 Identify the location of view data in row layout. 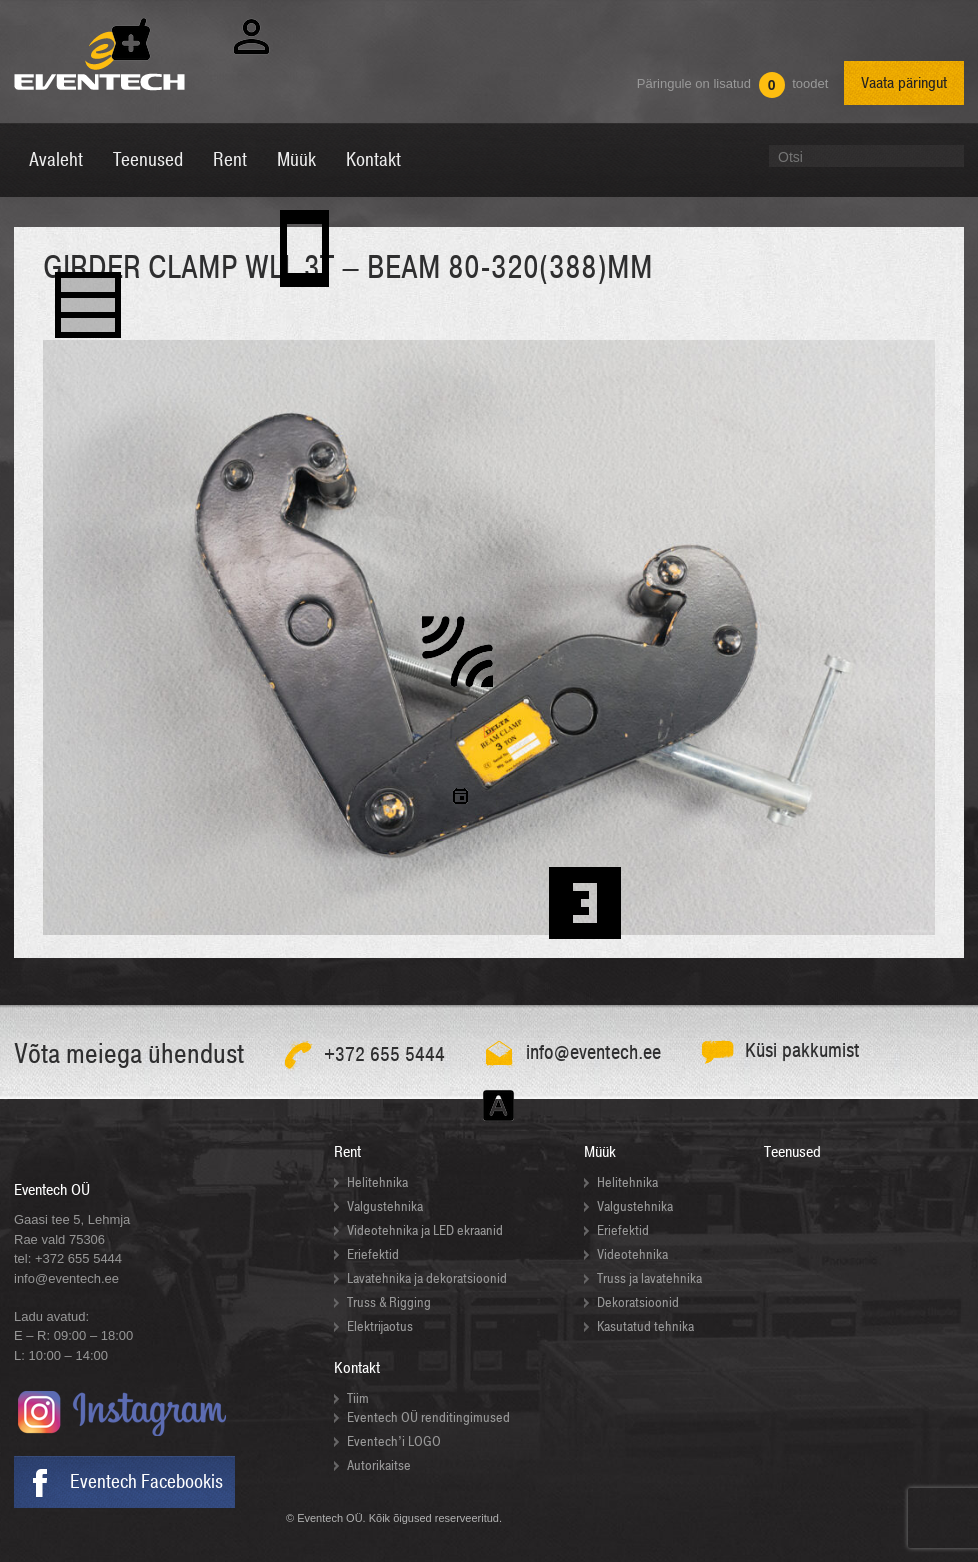
(88, 305).